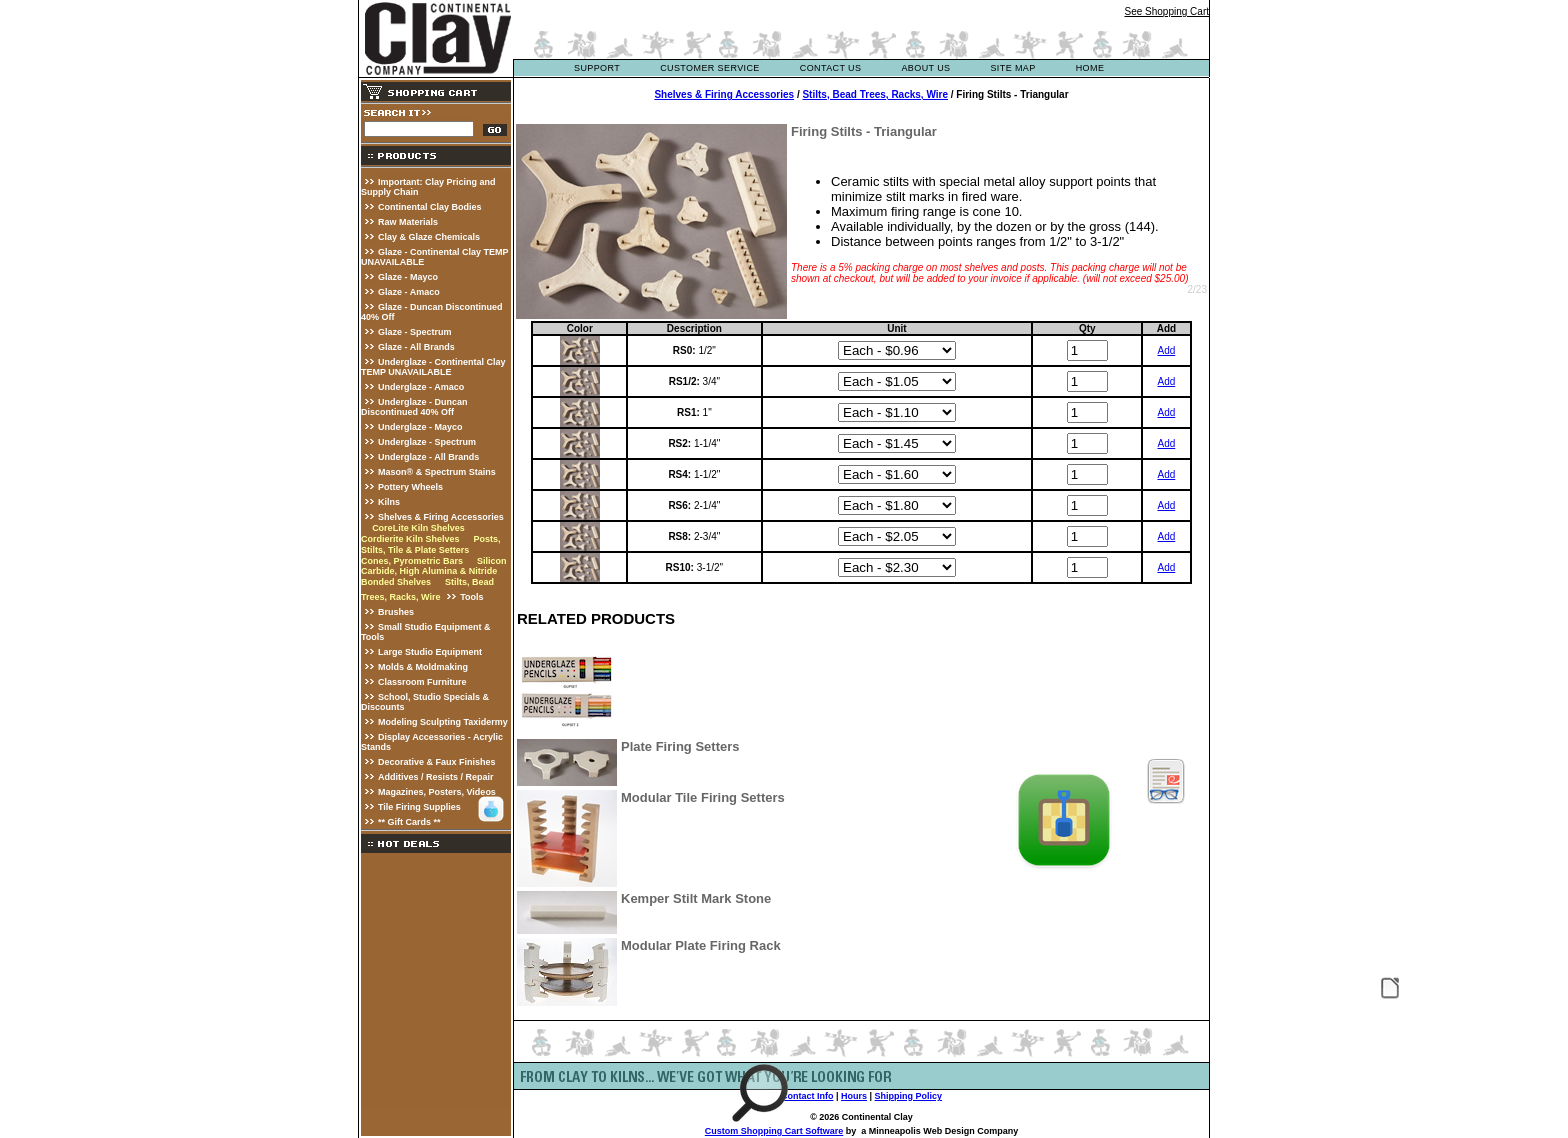 This screenshot has height=1138, width=1568. I want to click on open the search app, so click(760, 1092).